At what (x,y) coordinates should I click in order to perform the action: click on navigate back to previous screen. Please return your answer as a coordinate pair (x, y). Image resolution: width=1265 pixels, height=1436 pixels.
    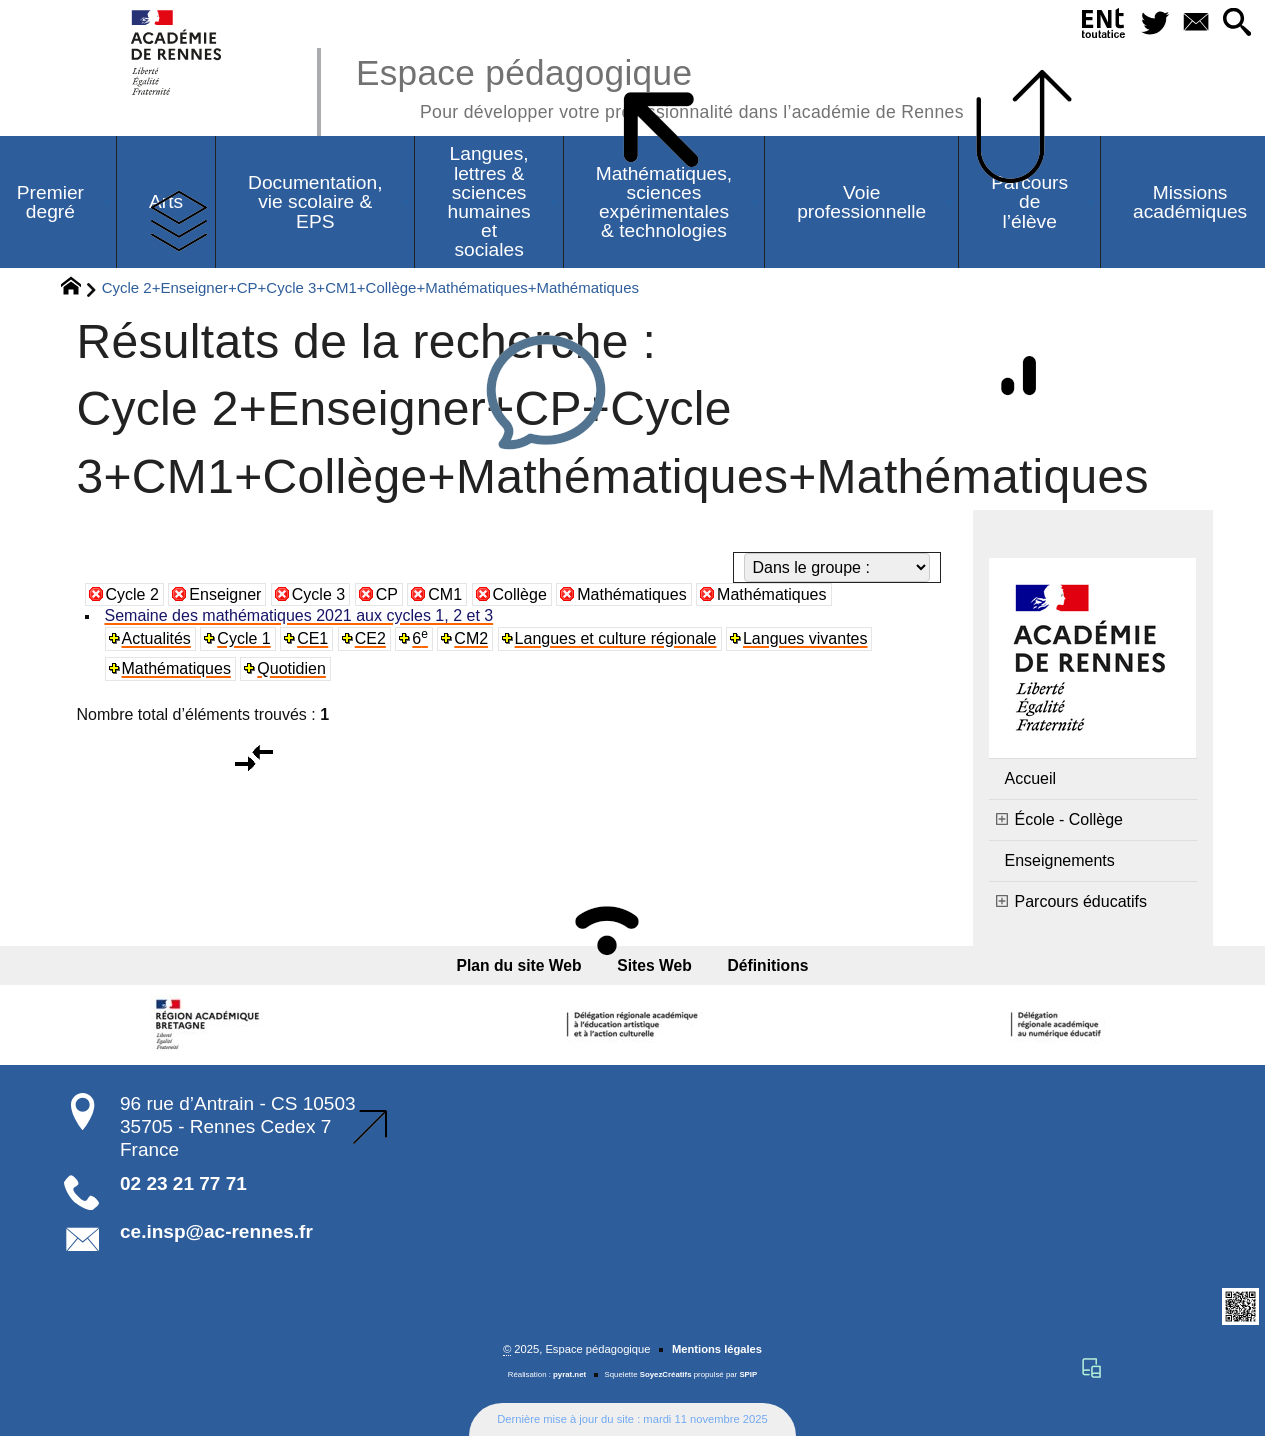
    Looking at the image, I should click on (661, 129).